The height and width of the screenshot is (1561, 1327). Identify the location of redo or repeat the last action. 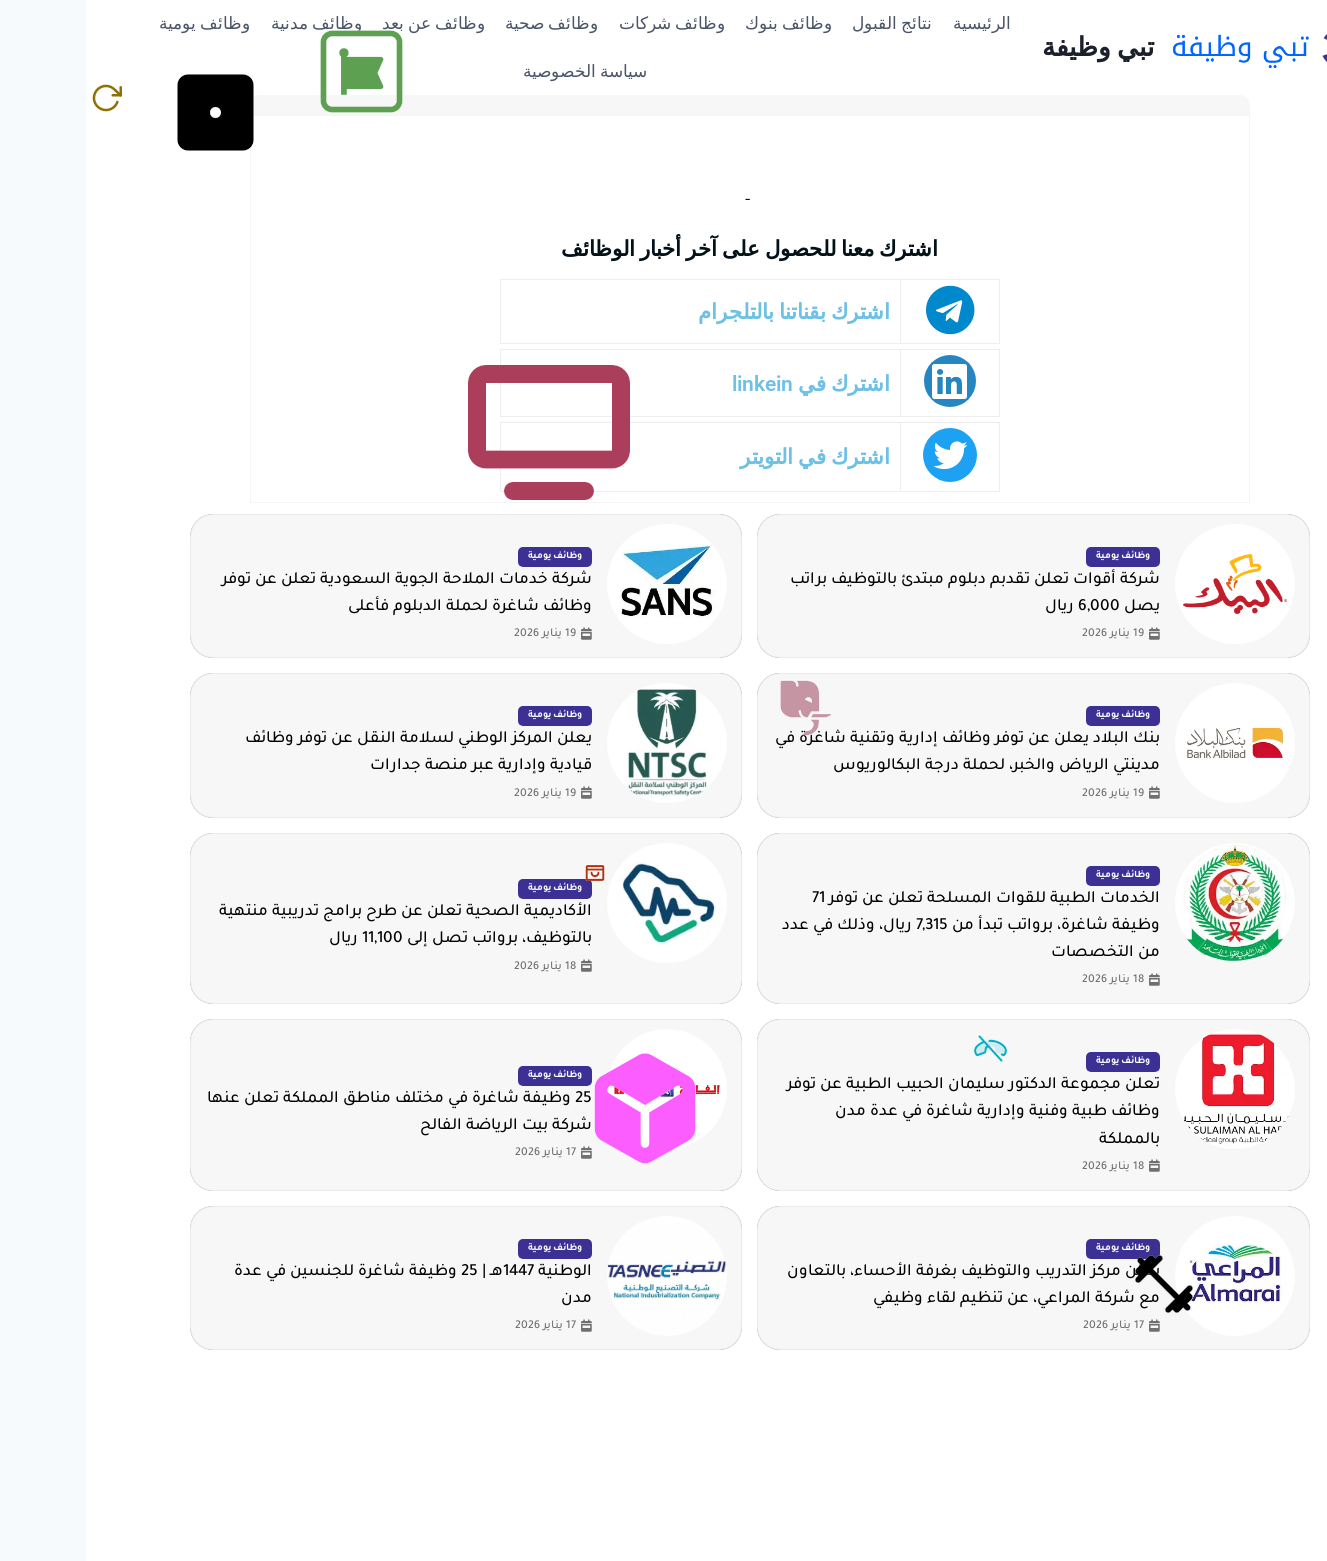
(106, 98).